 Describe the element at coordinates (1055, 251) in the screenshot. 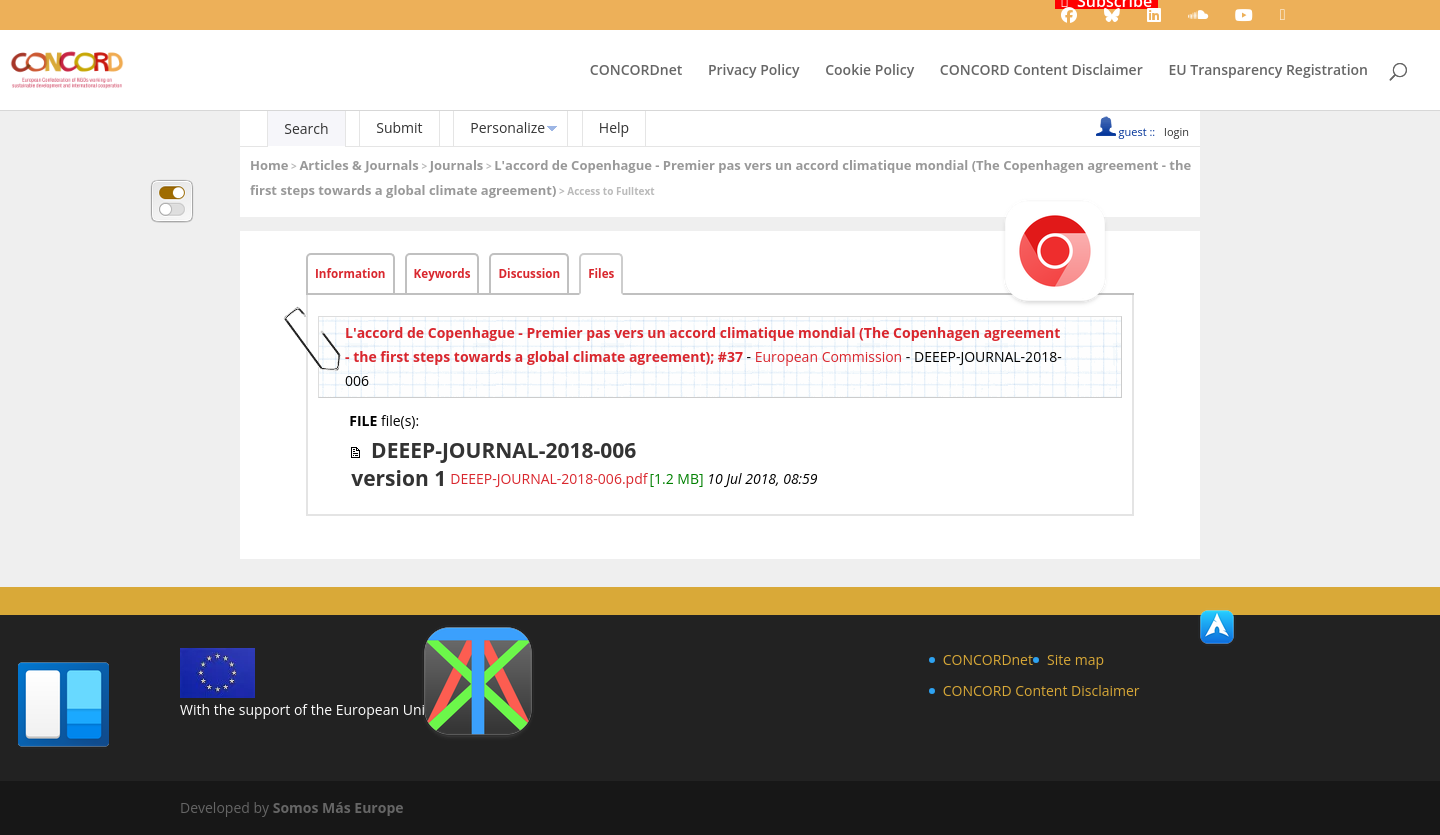

I see `open ungoogled chromium browser` at that location.